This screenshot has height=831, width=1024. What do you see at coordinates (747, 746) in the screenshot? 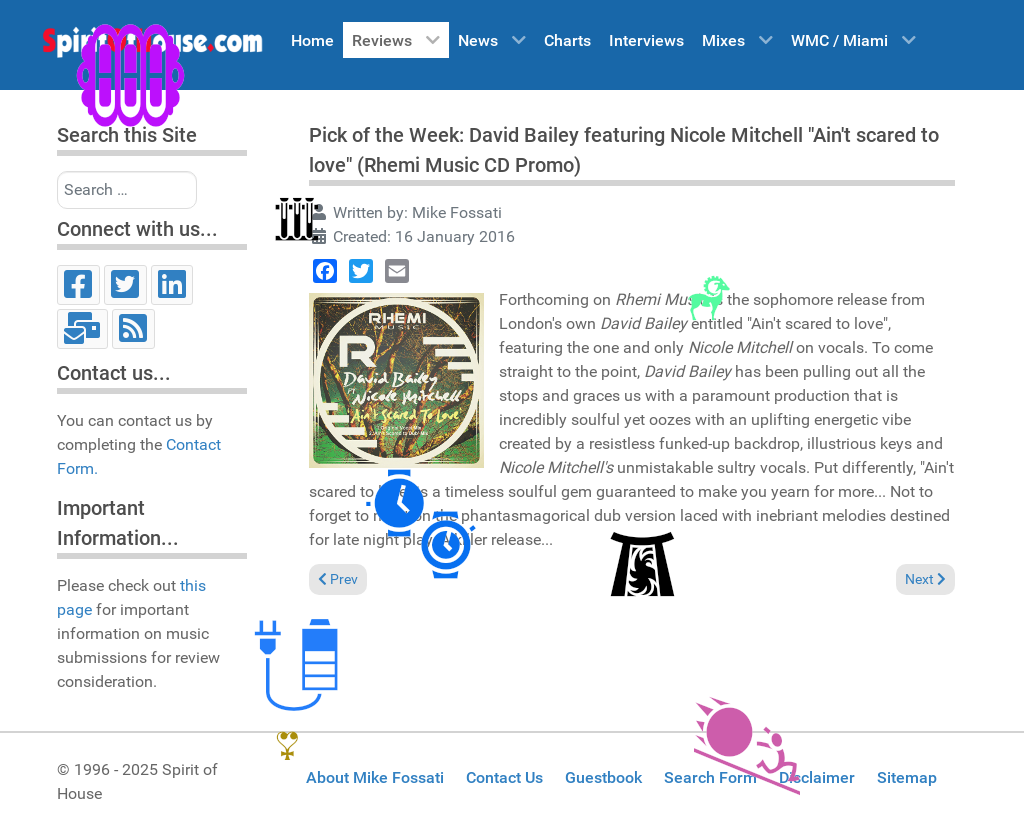
I see `play boulder dash or similar arcade game` at bounding box center [747, 746].